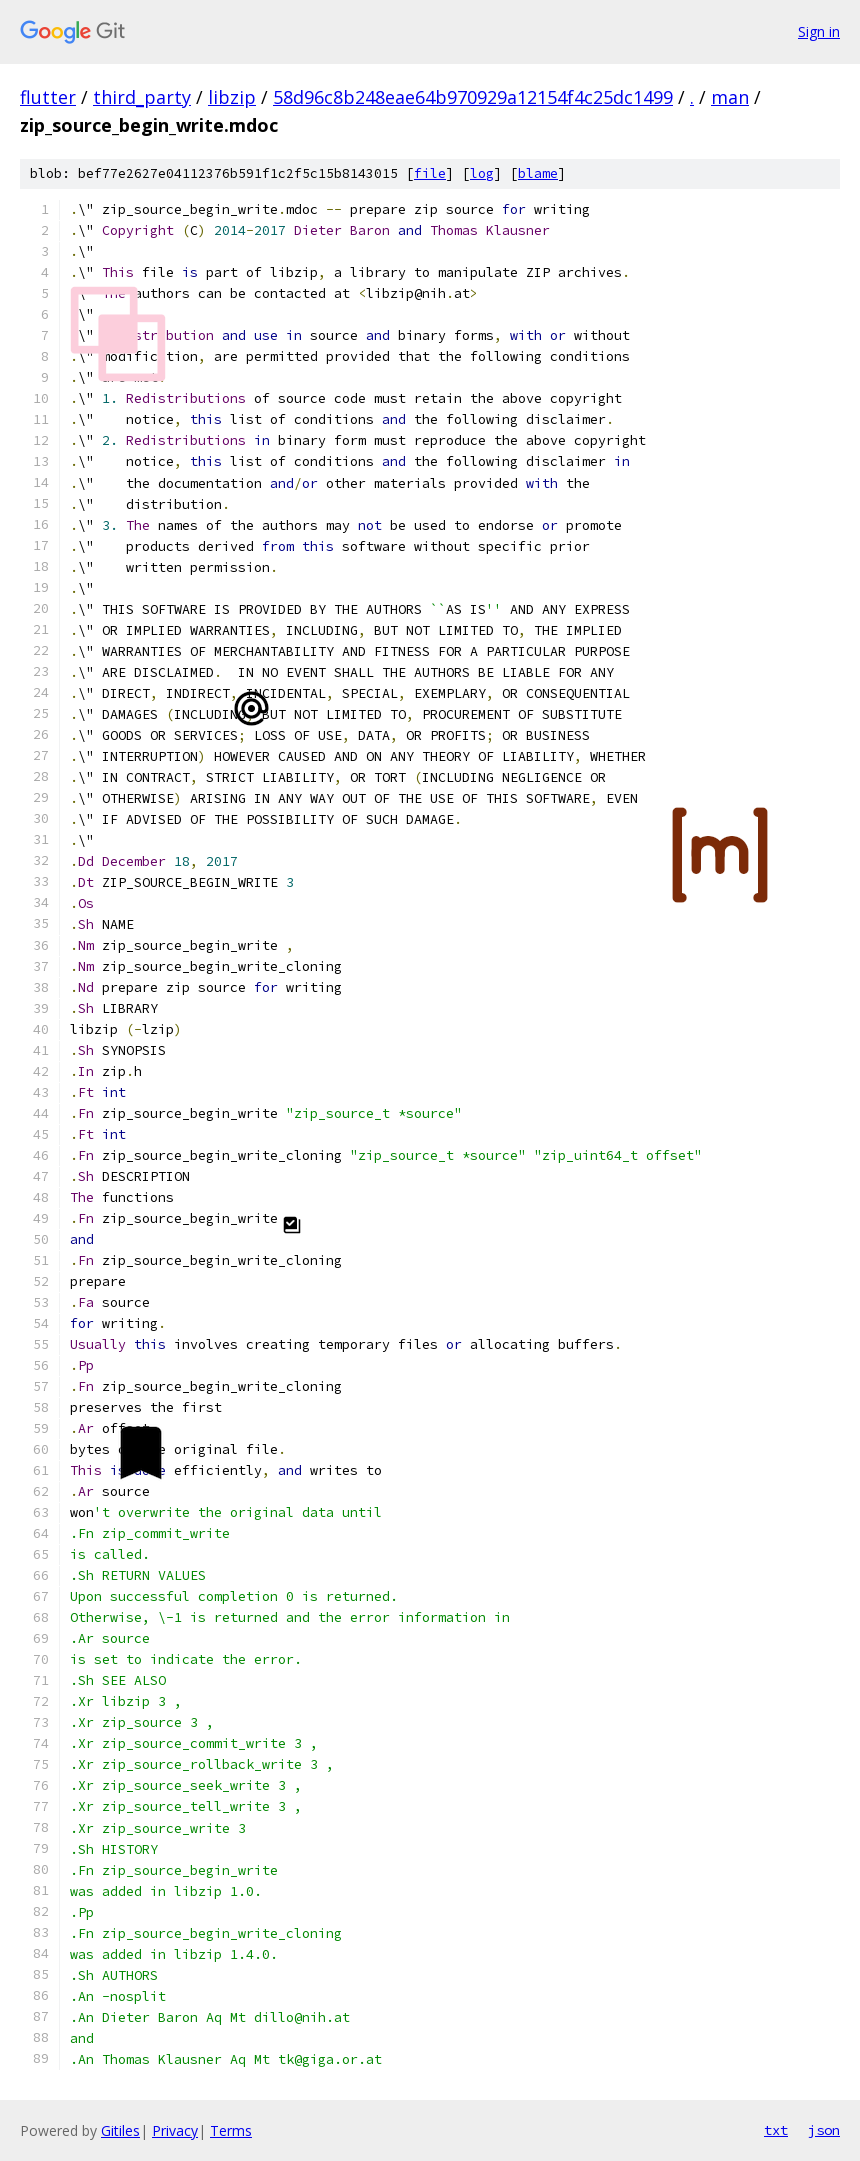 The width and height of the screenshot is (860, 2161). What do you see at coordinates (118, 334) in the screenshot?
I see `combine or merge selected layers` at bounding box center [118, 334].